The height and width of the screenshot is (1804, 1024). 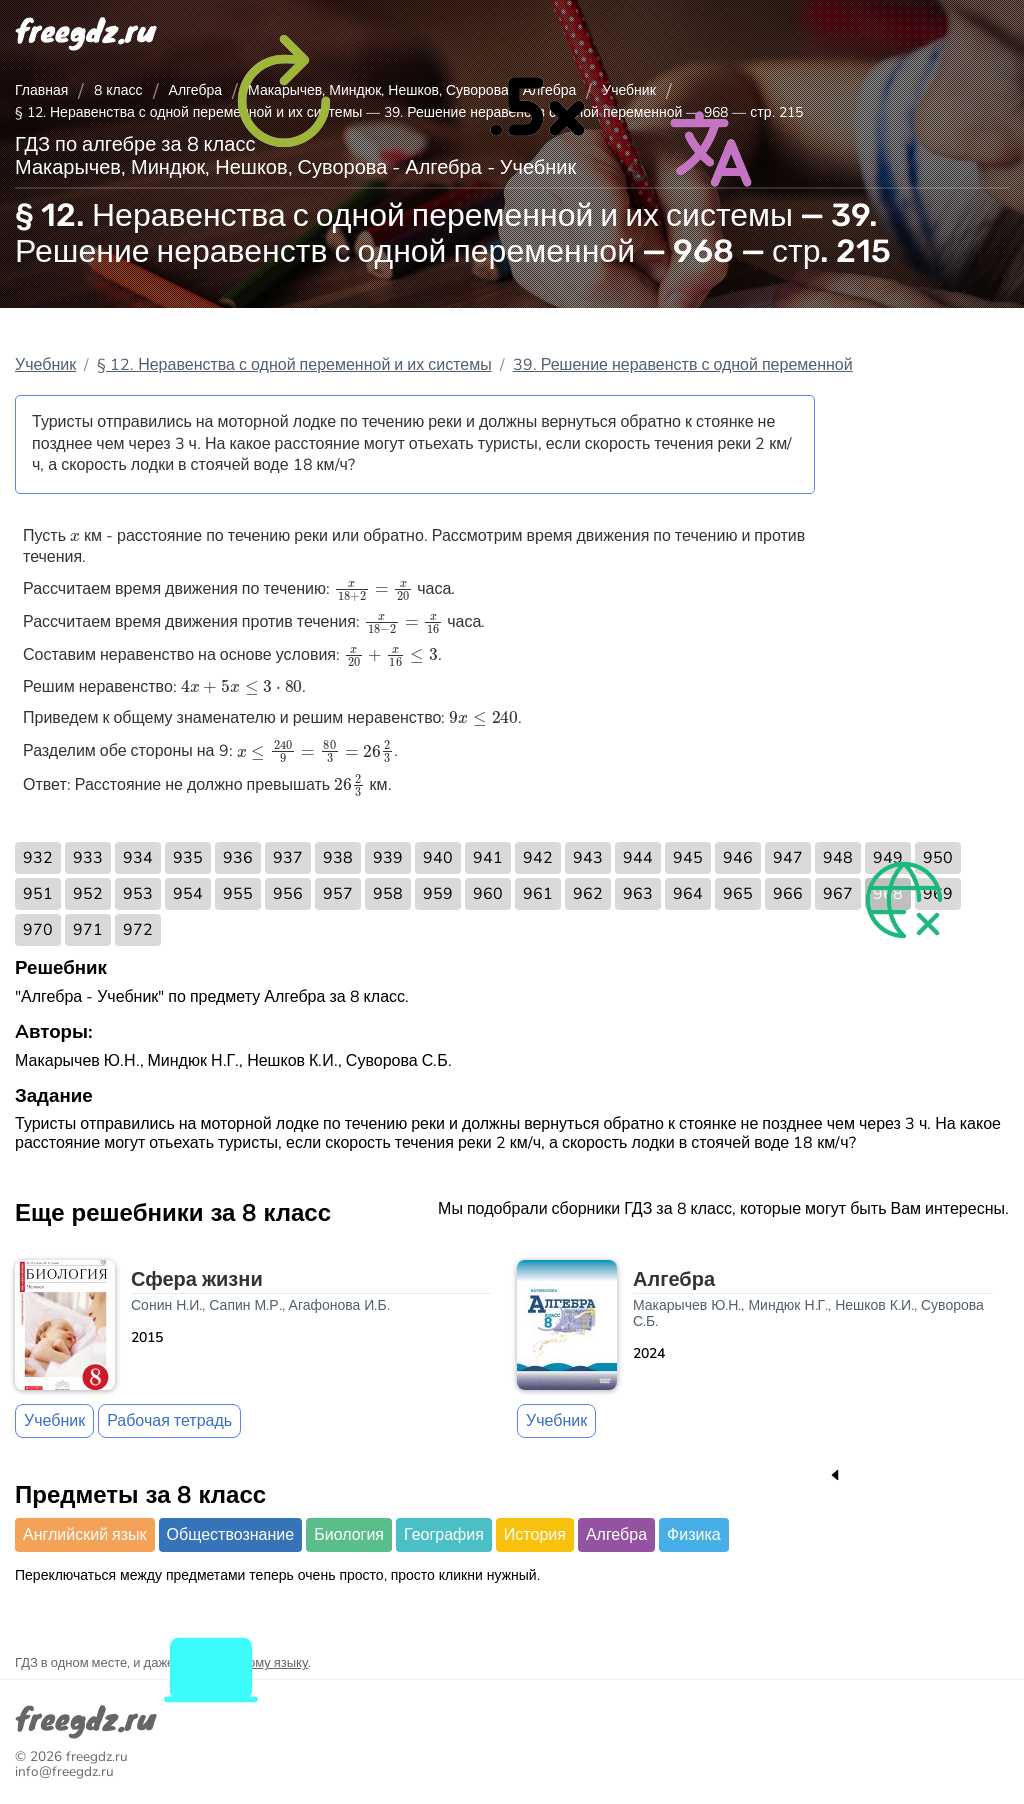 What do you see at coordinates (711, 149) in the screenshot?
I see `change language settings` at bounding box center [711, 149].